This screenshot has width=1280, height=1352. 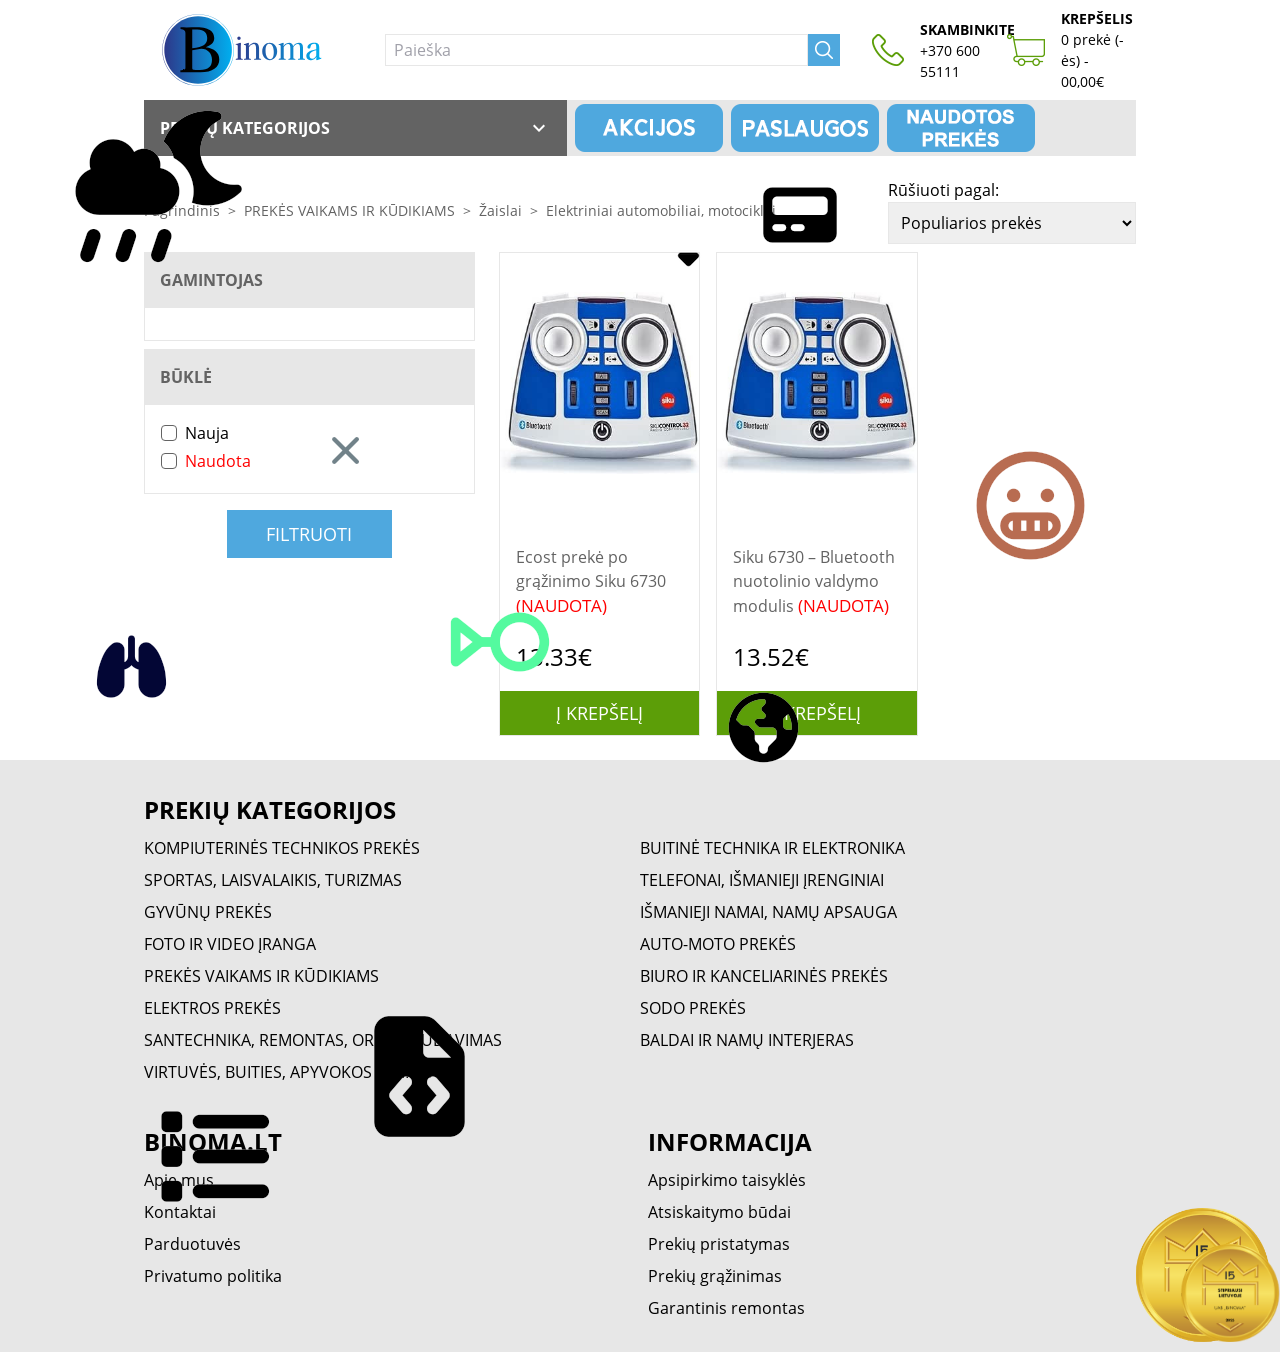 What do you see at coordinates (213, 1156) in the screenshot?
I see `view items in list format` at bounding box center [213, 1156].